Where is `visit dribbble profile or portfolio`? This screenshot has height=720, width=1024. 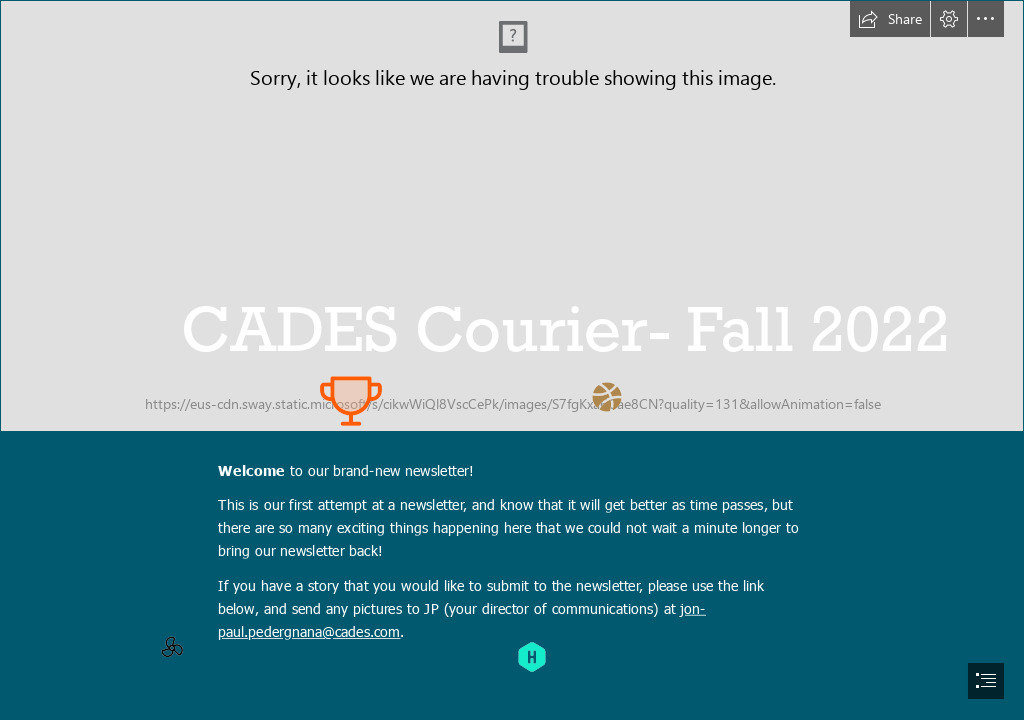
visit dribbble profile or portfolio is located at coordinates (607, 397).